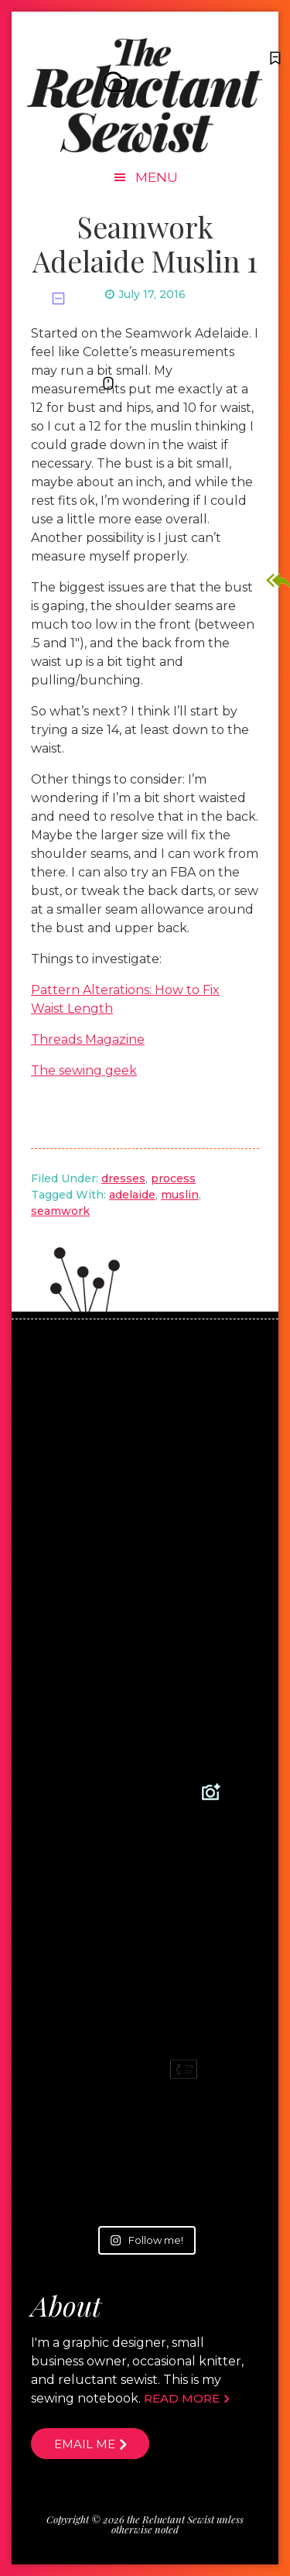 This screenshot has width=290, height=2576. Describe the element at coordinates (275, 58) in the screenshot. I see `bookmark this item` at that location.